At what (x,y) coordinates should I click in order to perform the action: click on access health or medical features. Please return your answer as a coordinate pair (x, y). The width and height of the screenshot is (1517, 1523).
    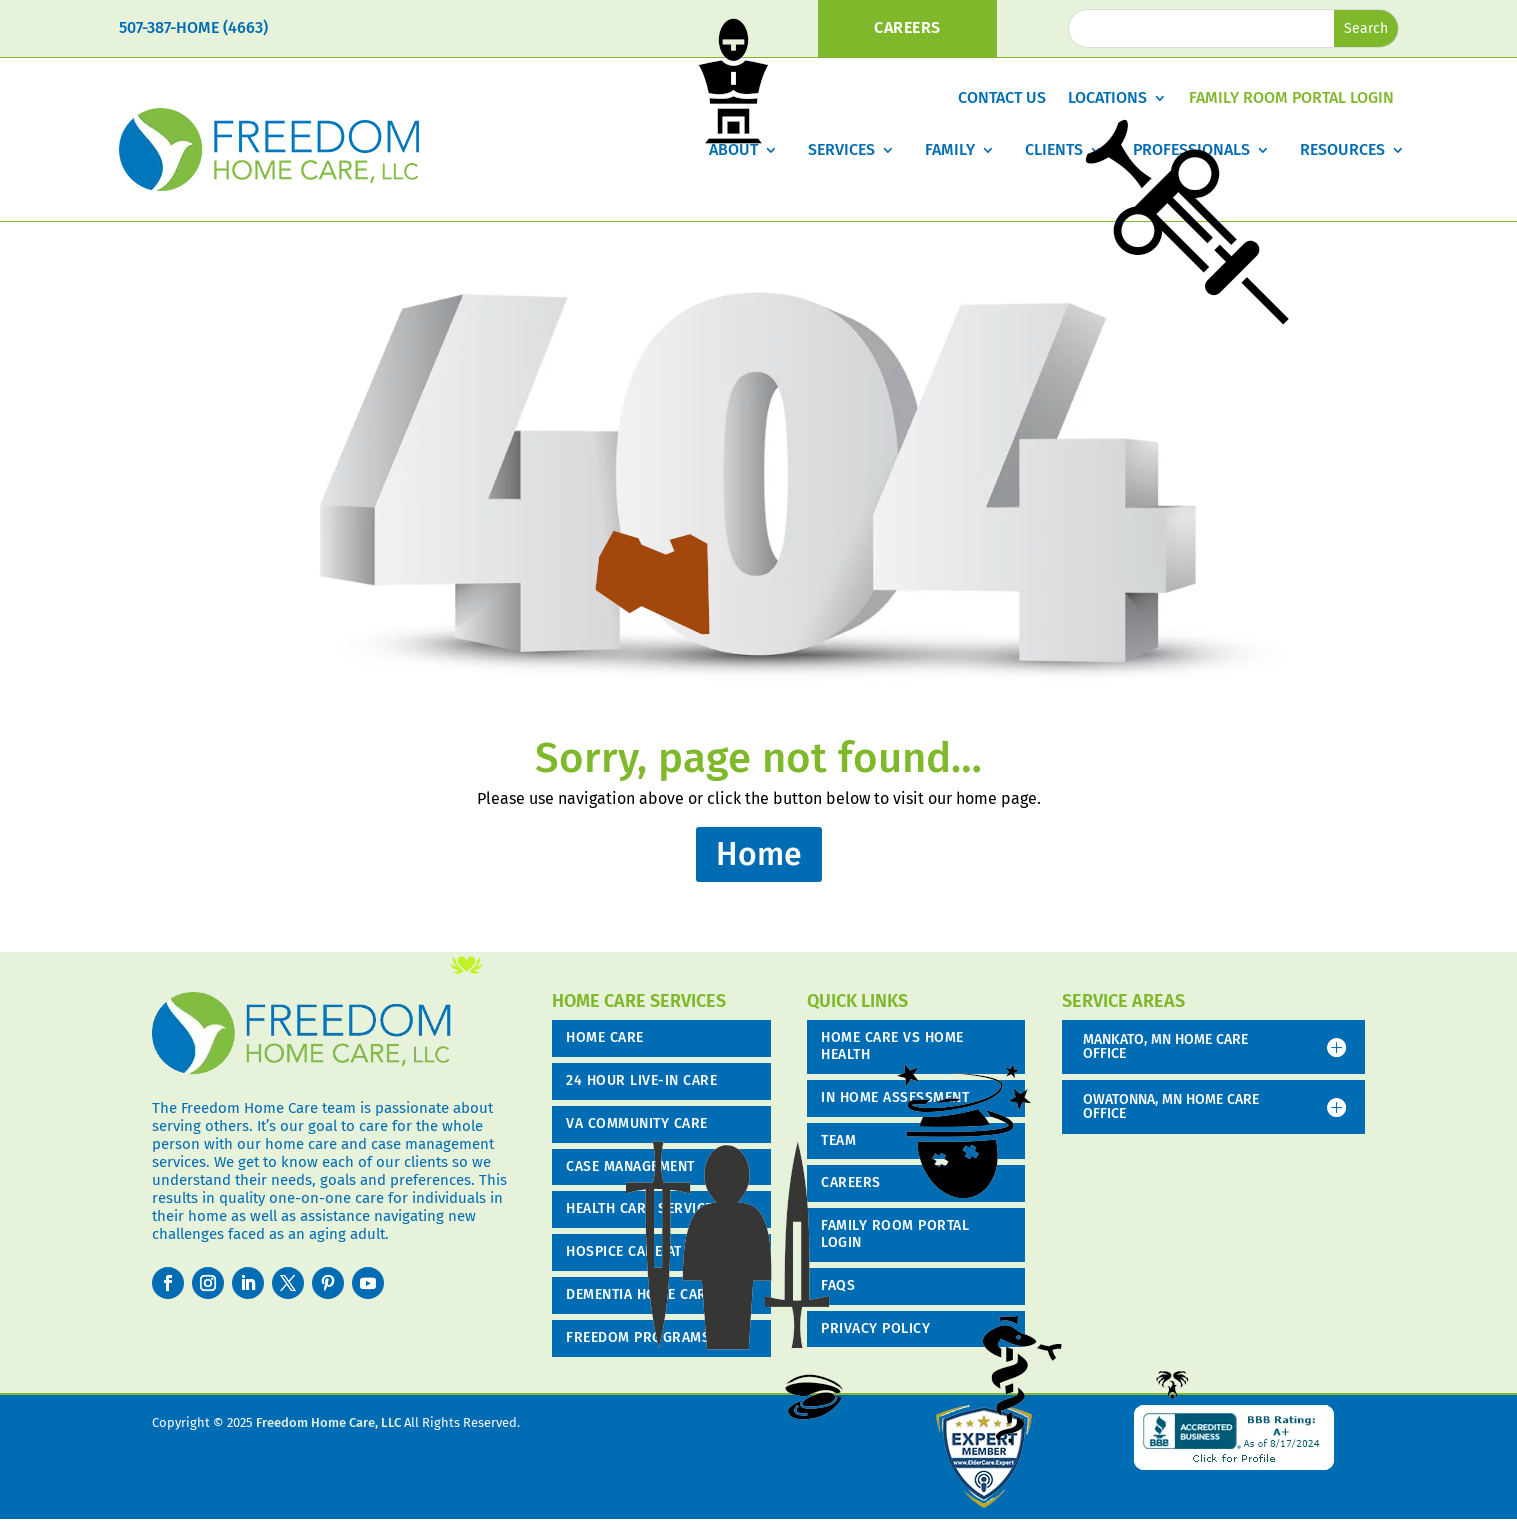
    Looking at the image, I should click on (1009, 1379).